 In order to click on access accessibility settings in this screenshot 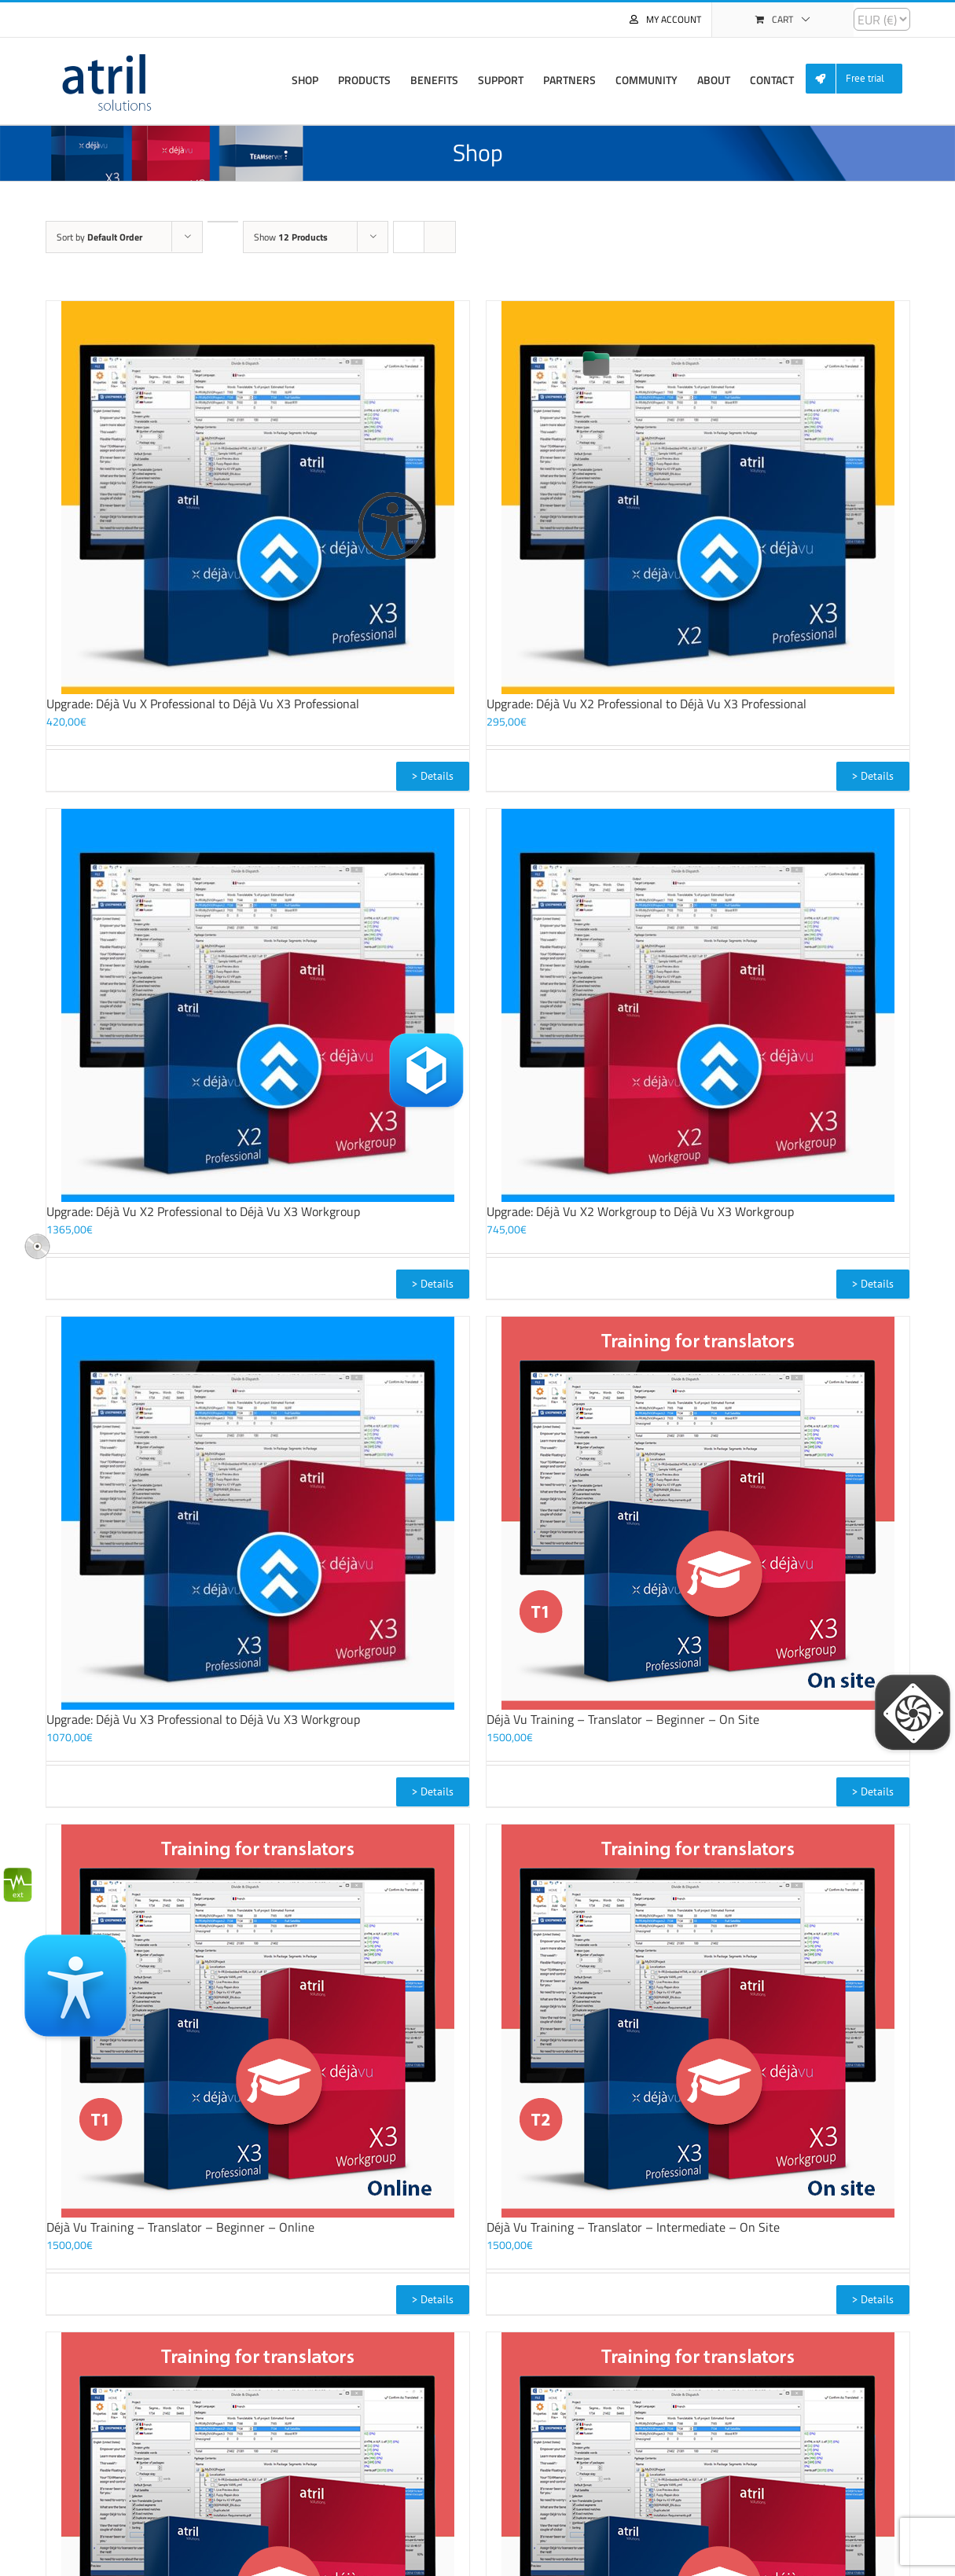, I will do `click(392, 526)`.